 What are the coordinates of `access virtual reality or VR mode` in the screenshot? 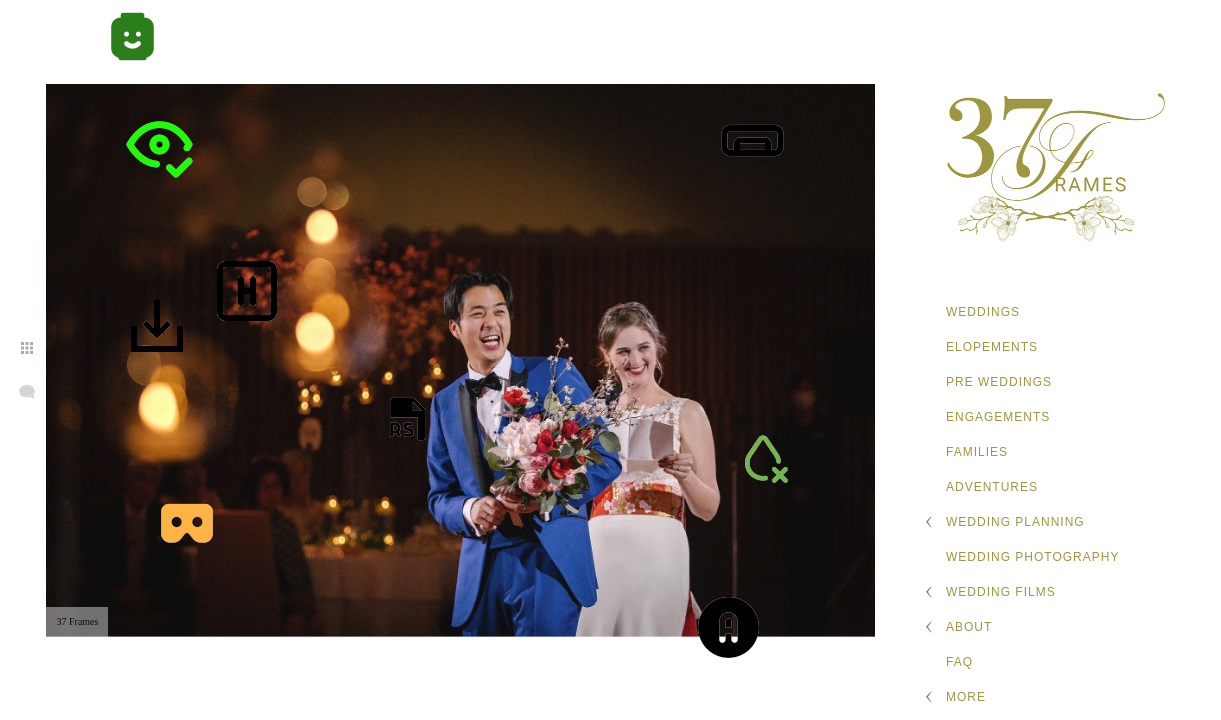 It's located at (187, 522).